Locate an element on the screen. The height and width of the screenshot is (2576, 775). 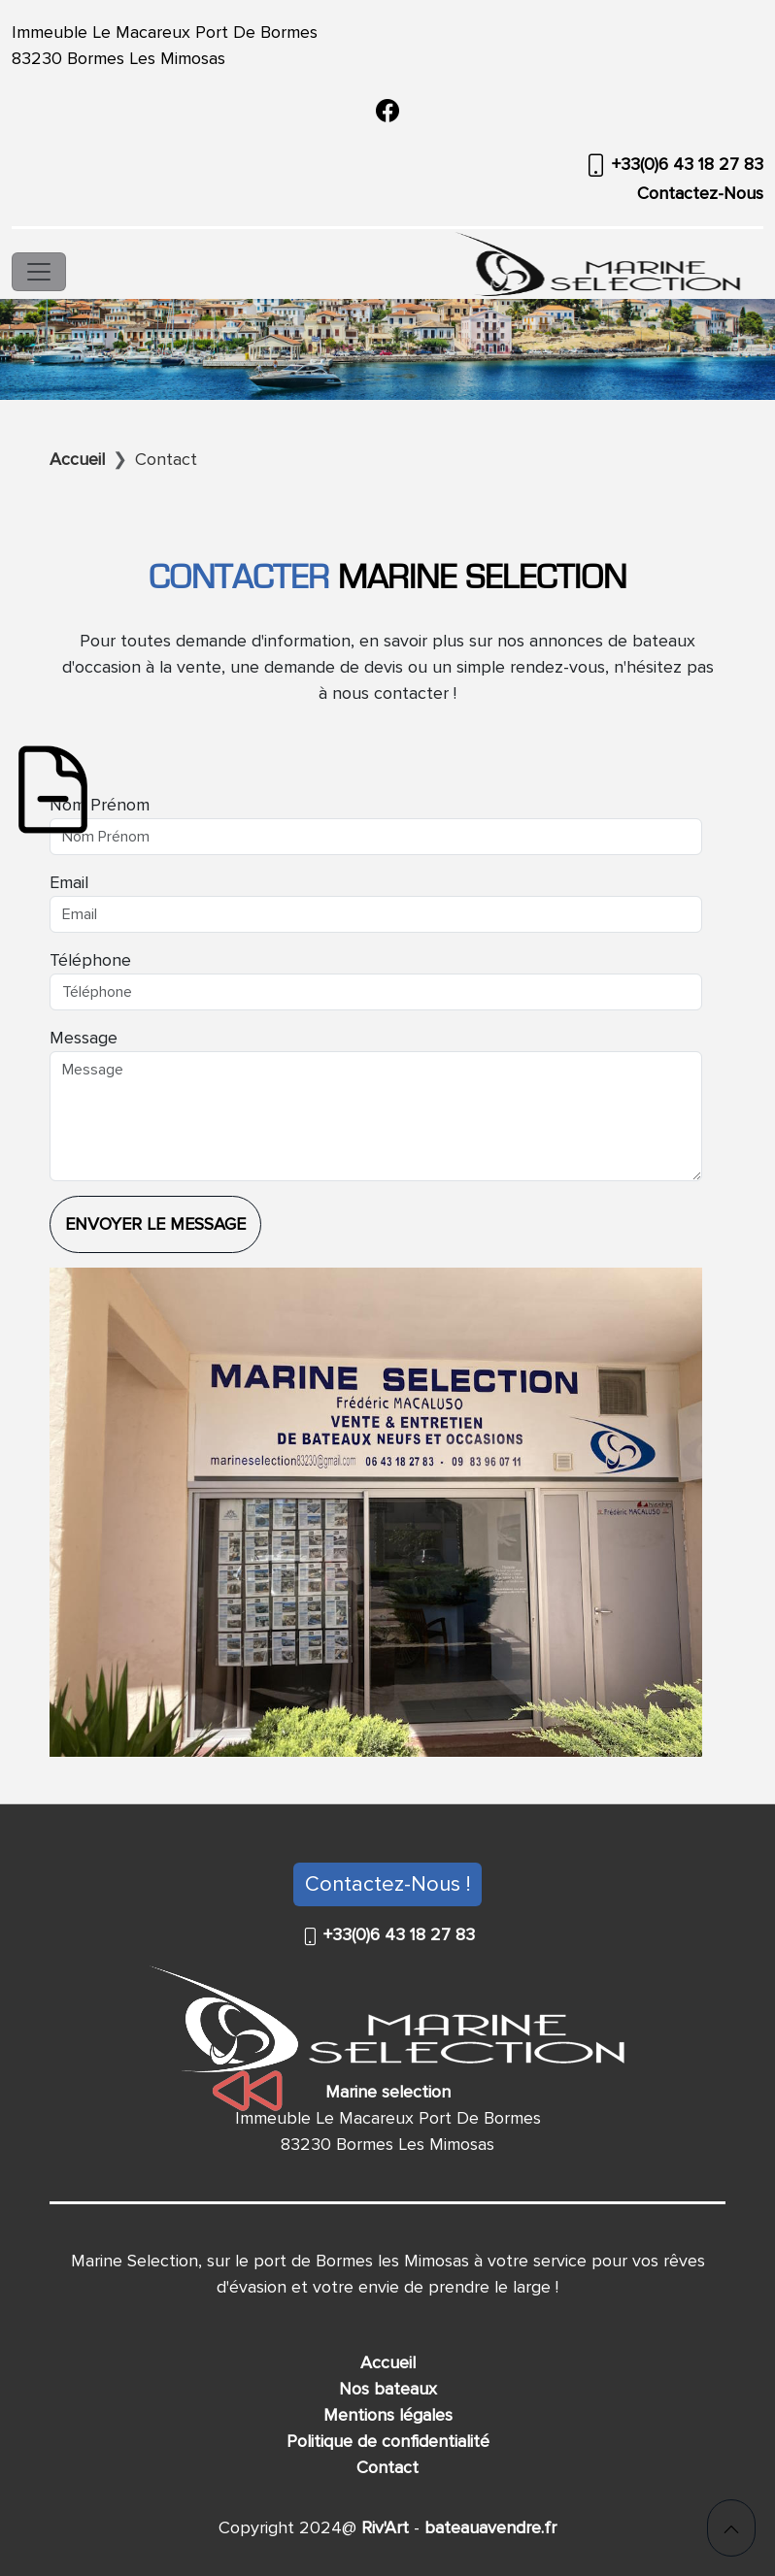
remove content from a document is located at coordinates (52, 789).